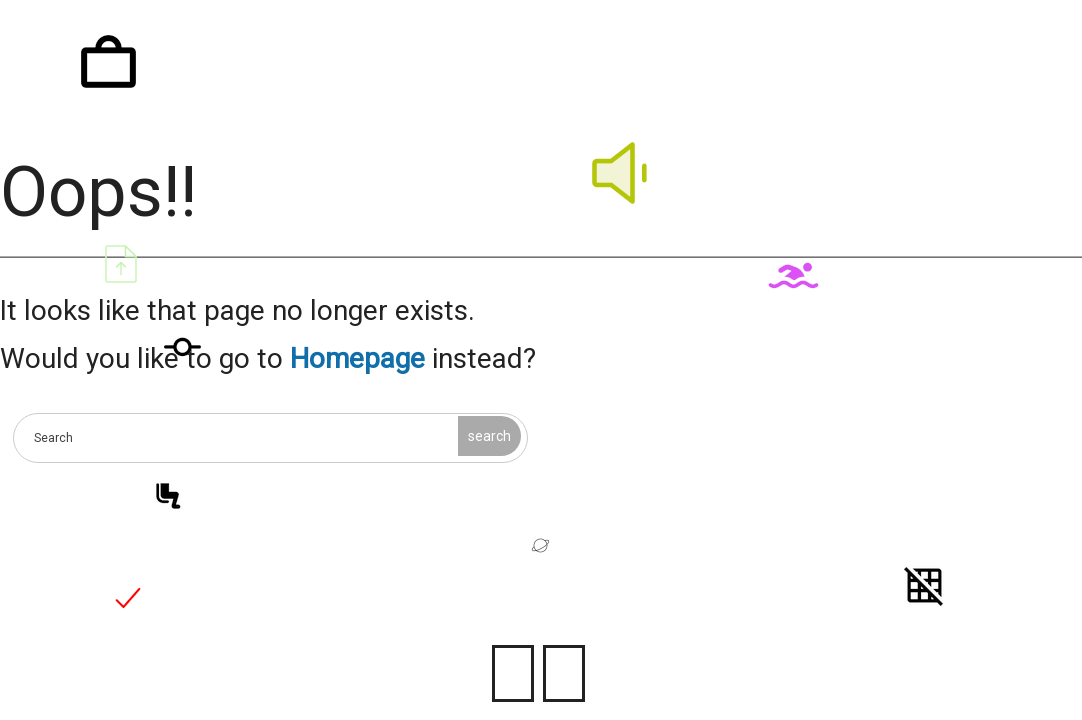 This screenshot has width=1082, height=720. I want to click on upload a file, so click(121, 264).